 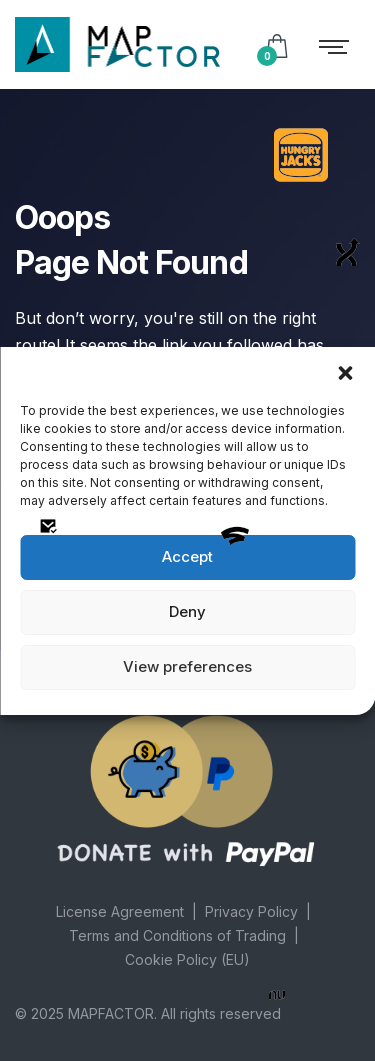 What do you see at coordinates (348, 252) in the screenshot?
I see `open git extensions application` at bounding box center [348, 252].